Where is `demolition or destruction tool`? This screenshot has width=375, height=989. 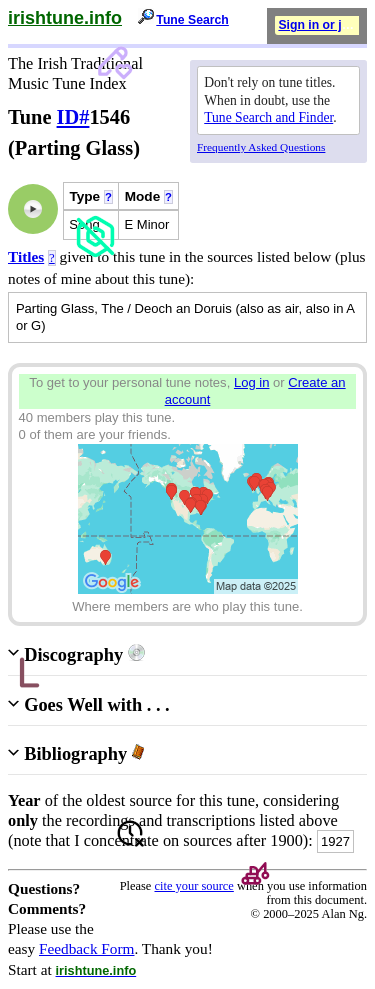 demolition or destruction tool is located at coordinates (256, 874).